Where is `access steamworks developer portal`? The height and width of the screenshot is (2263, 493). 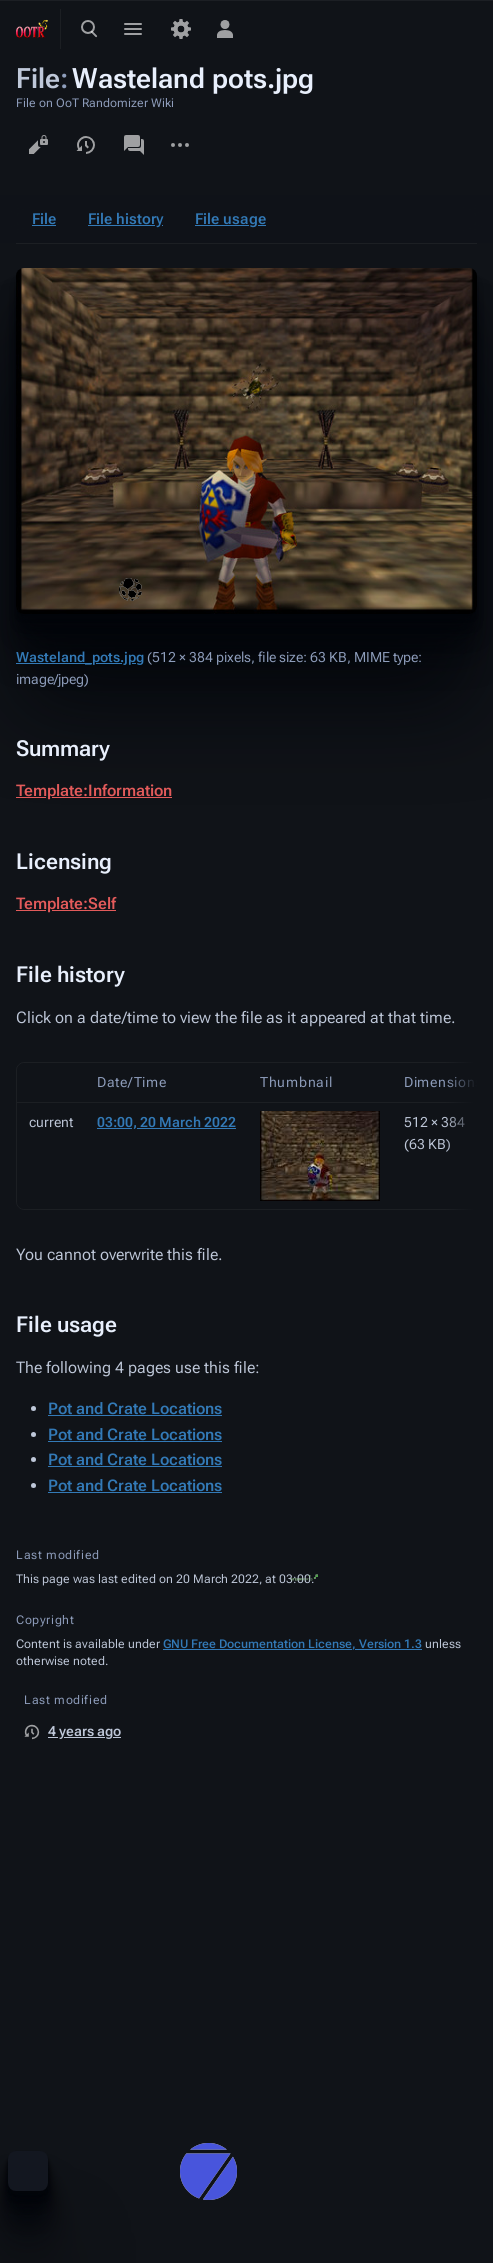
access steamworks developer portal is located at coordinates (304, 1577).